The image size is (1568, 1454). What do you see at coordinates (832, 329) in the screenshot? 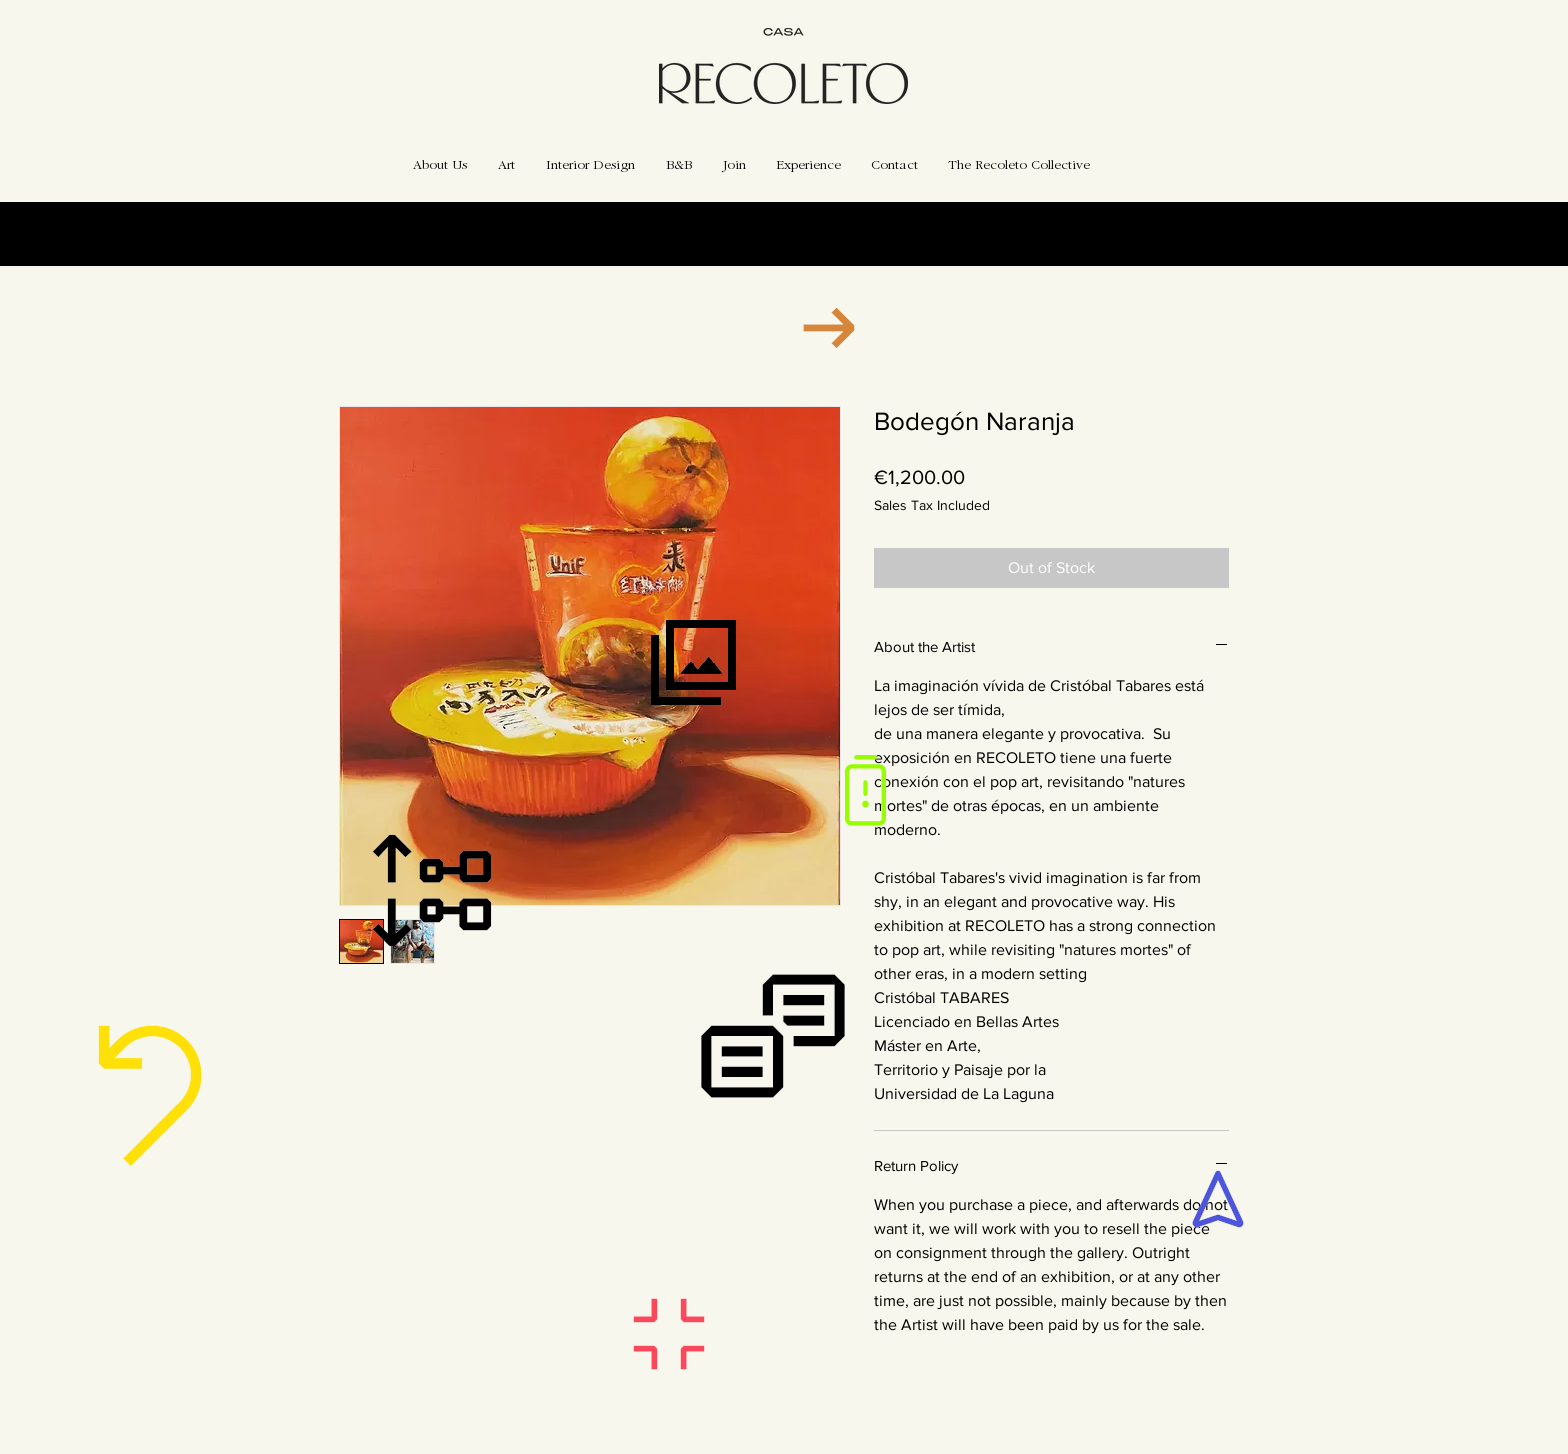
I see `navigate to the next item` at bounding box center [832, 329].